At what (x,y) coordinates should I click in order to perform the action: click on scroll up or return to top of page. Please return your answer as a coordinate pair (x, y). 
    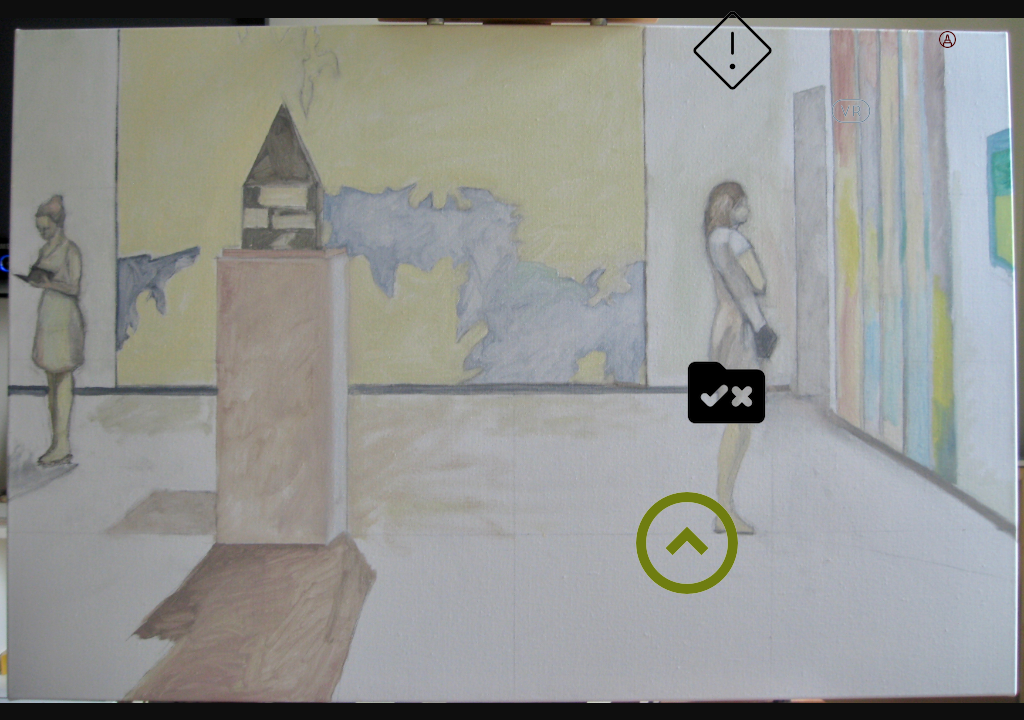
    Looking at the image, I should click on (687, 543).